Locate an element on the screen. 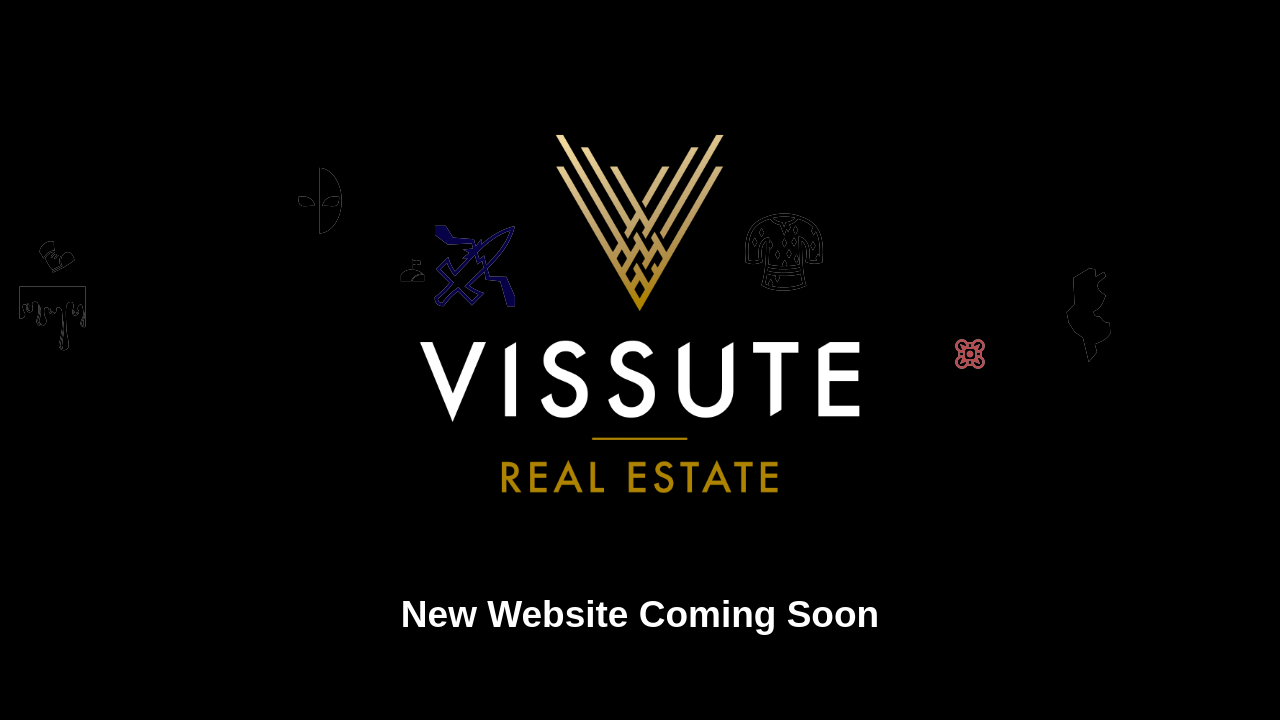 This screenshot has width=1280, height=720. capture territory or claim a strategic point is located at coordinates (412, 269).